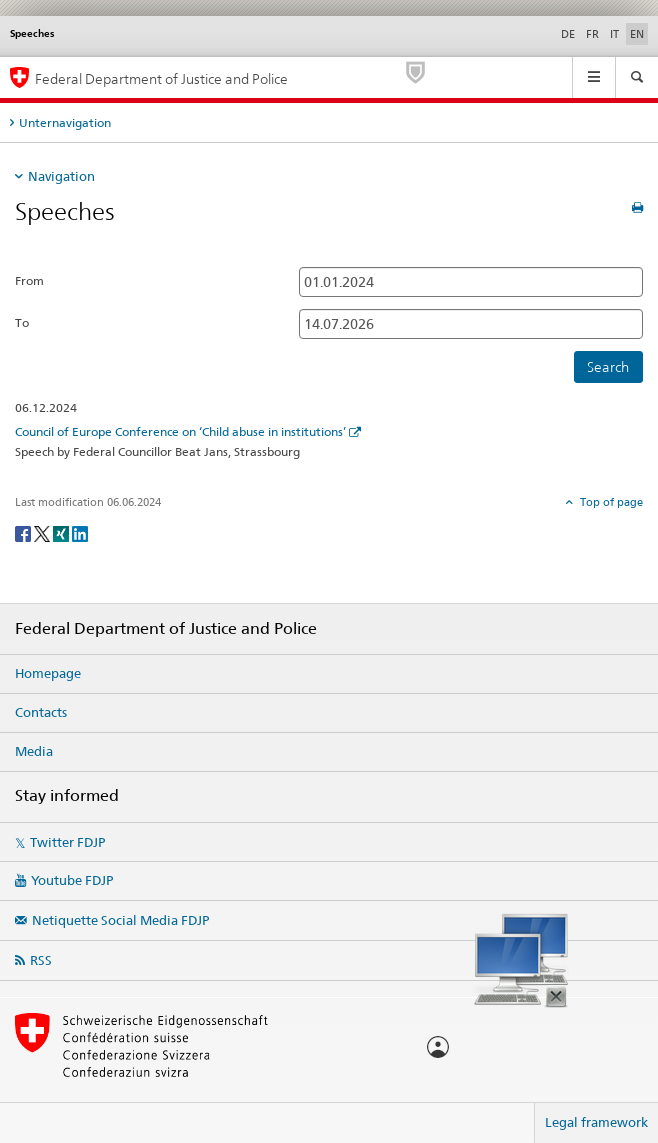 This screenshot has height=1143, width=658. I want to click on indicates no network connection available, so click(520, 959).